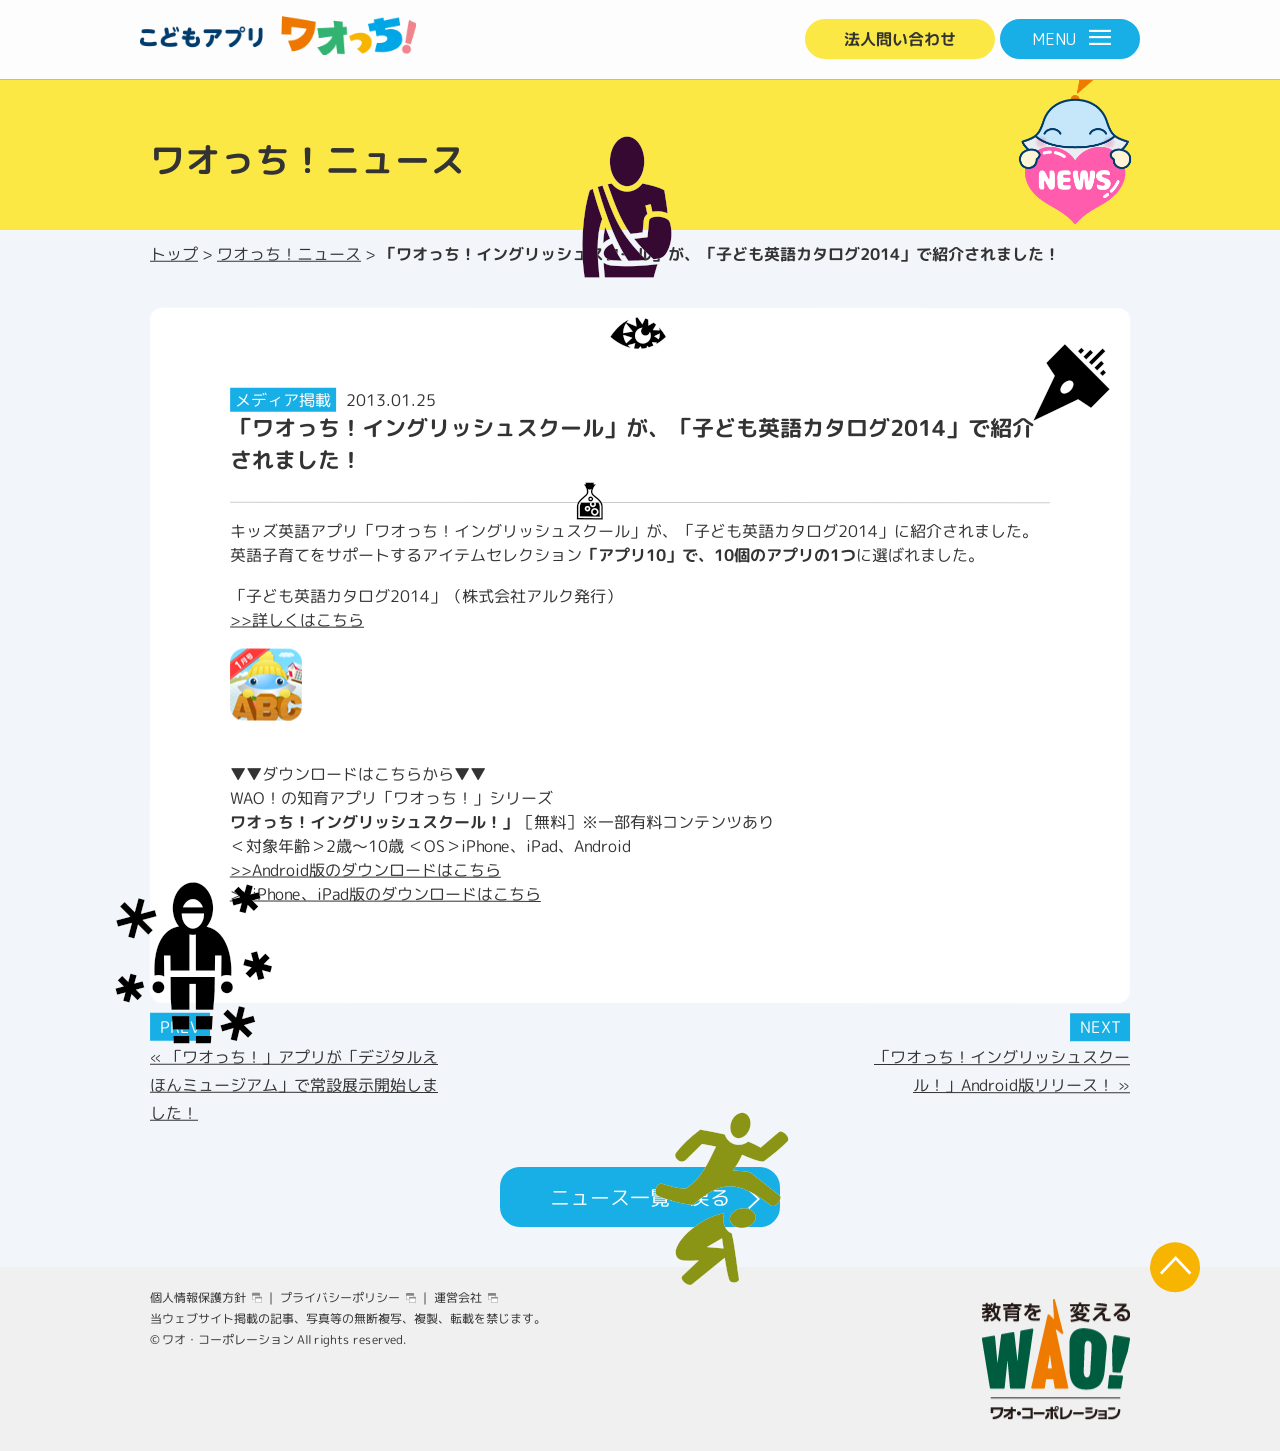  Describe the element at coordinates (638, 336) in the screenshot. I see `indicates a special ability or enhanced vision power-up` at that location.